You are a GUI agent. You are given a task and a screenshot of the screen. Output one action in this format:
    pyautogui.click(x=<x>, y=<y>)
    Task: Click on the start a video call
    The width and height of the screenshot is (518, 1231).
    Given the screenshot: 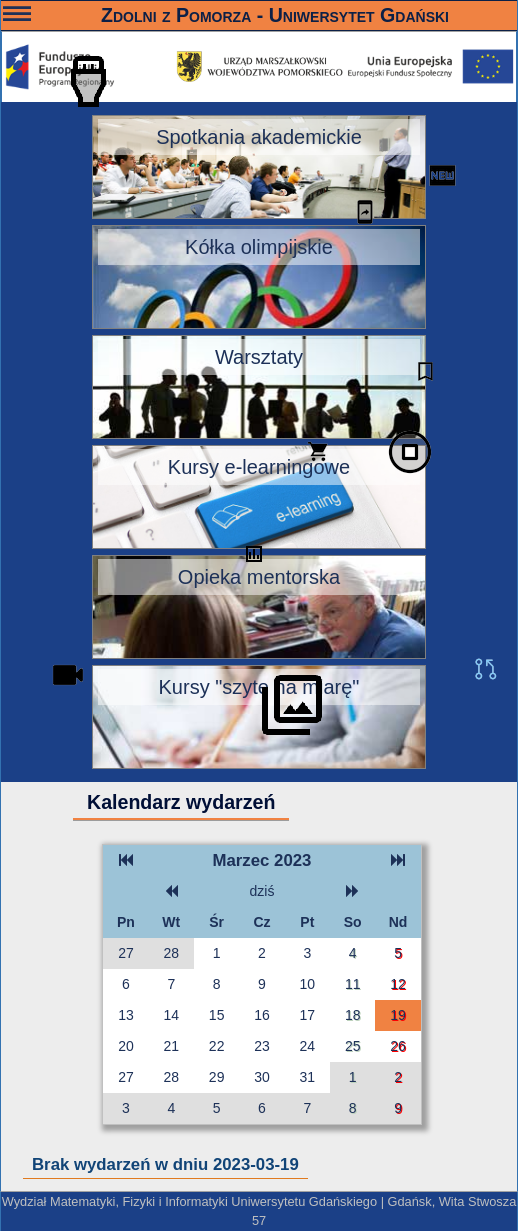 What is the action you would take?
    pyautogui.click(x=68, y=675)
    